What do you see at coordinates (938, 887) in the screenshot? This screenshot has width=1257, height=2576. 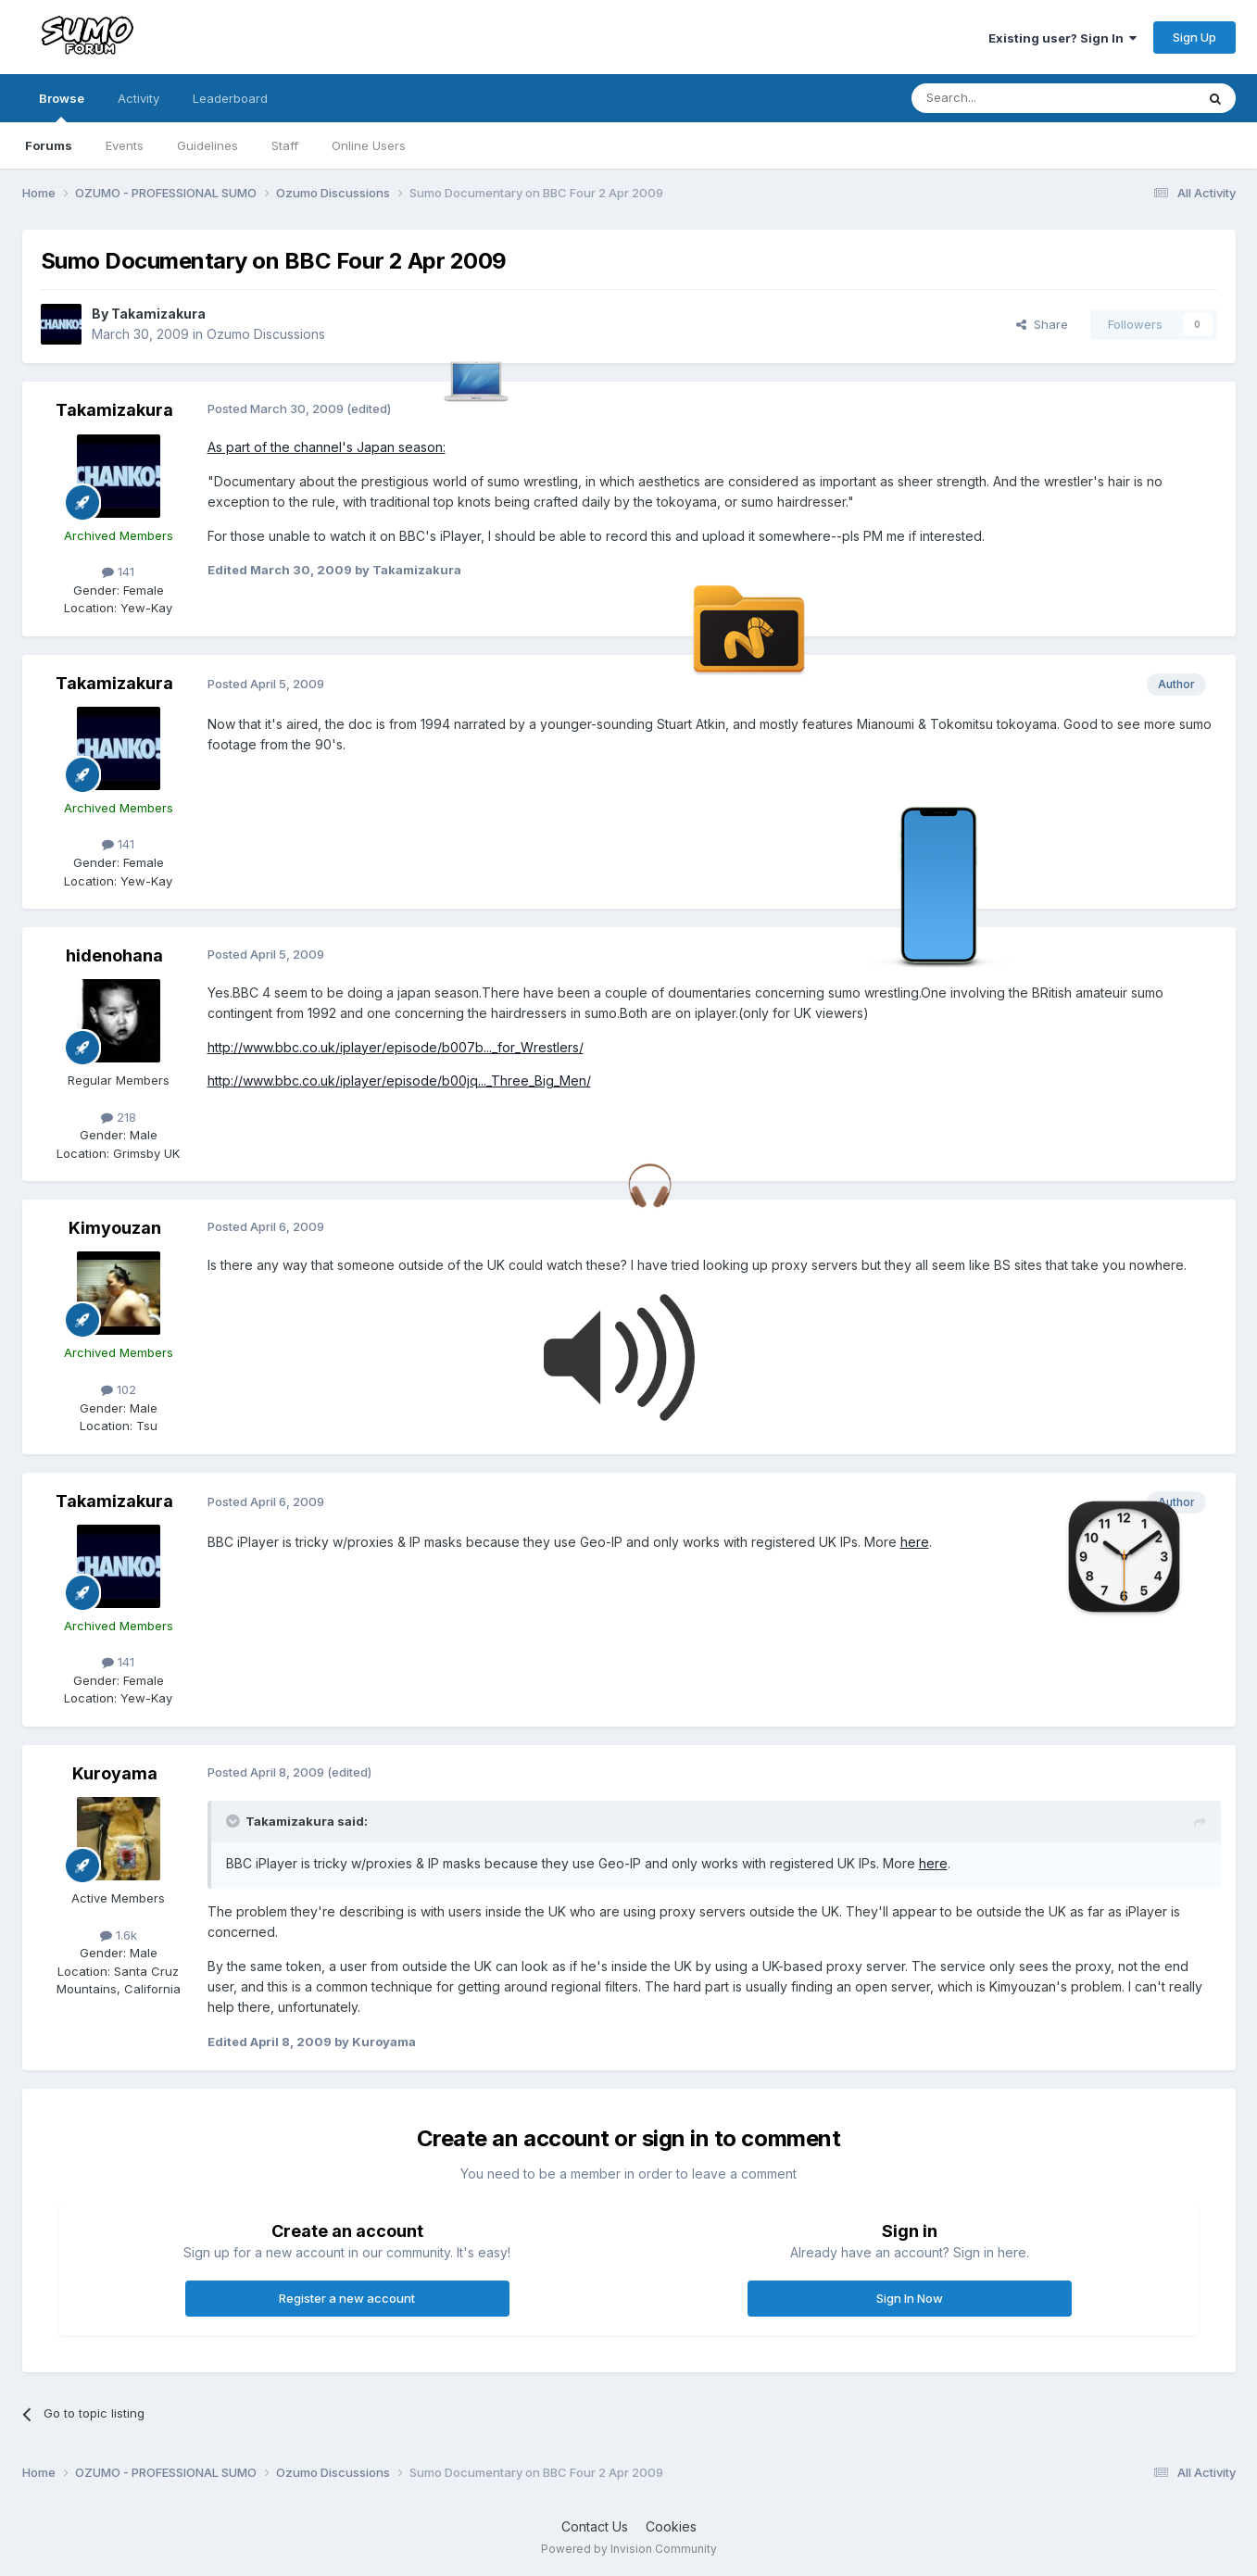 I see `iPhone 12 device icon` at bounding box center [938, 887].